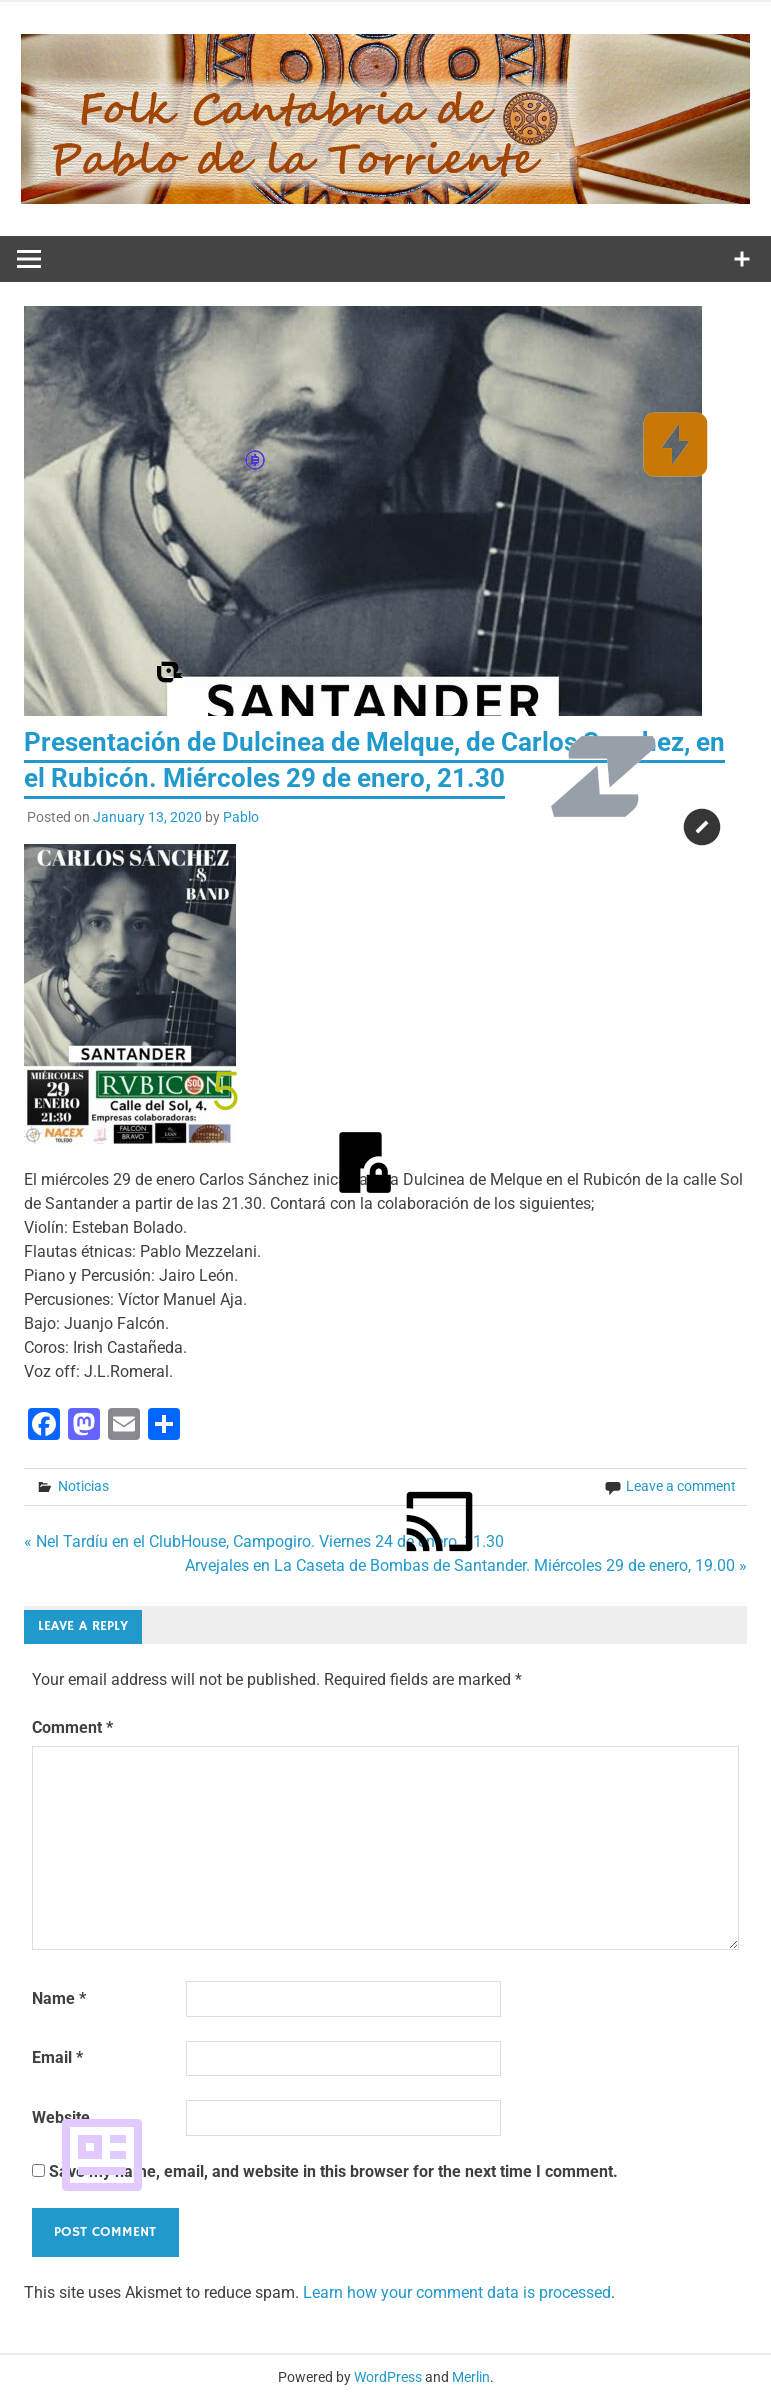 The width and height of the screenshot is (771, 2400). What do you see at coordinates (102, 2155) in the screenshot?
I see `view your profile` at bounding box center [102, 2155].